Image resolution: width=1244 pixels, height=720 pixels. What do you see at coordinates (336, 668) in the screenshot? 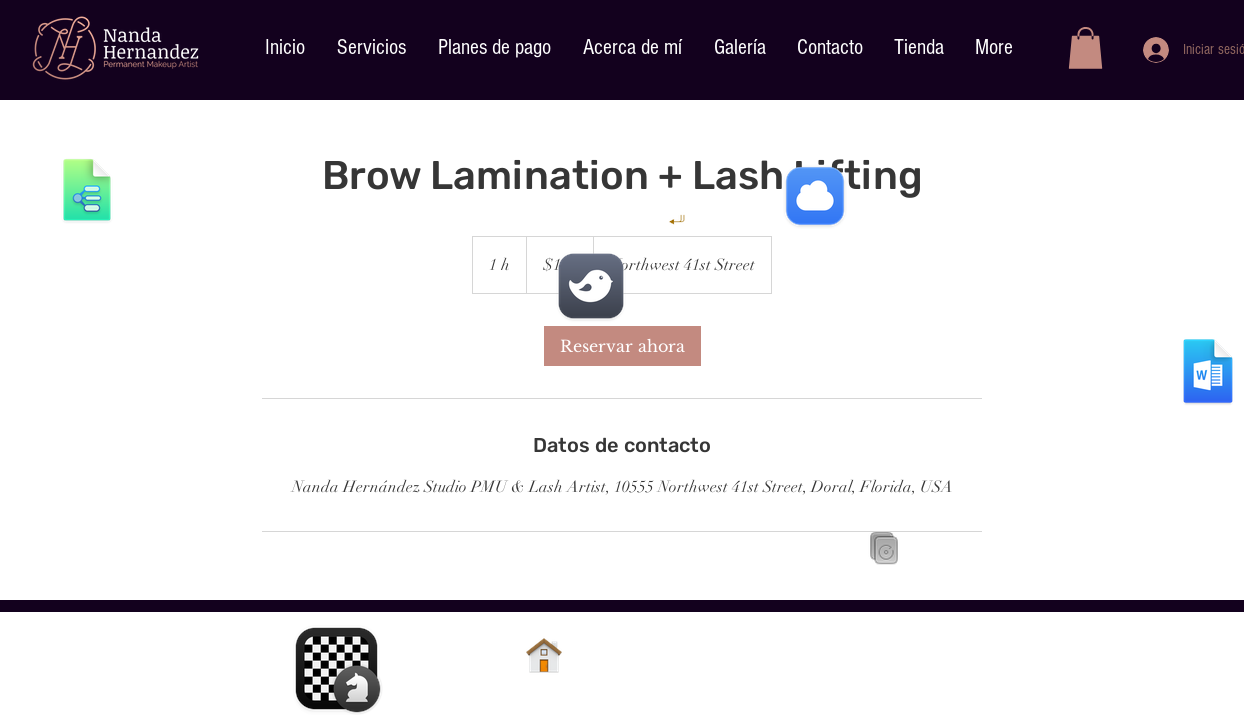
I see `open the chess app` at bounding box center [336, 668].